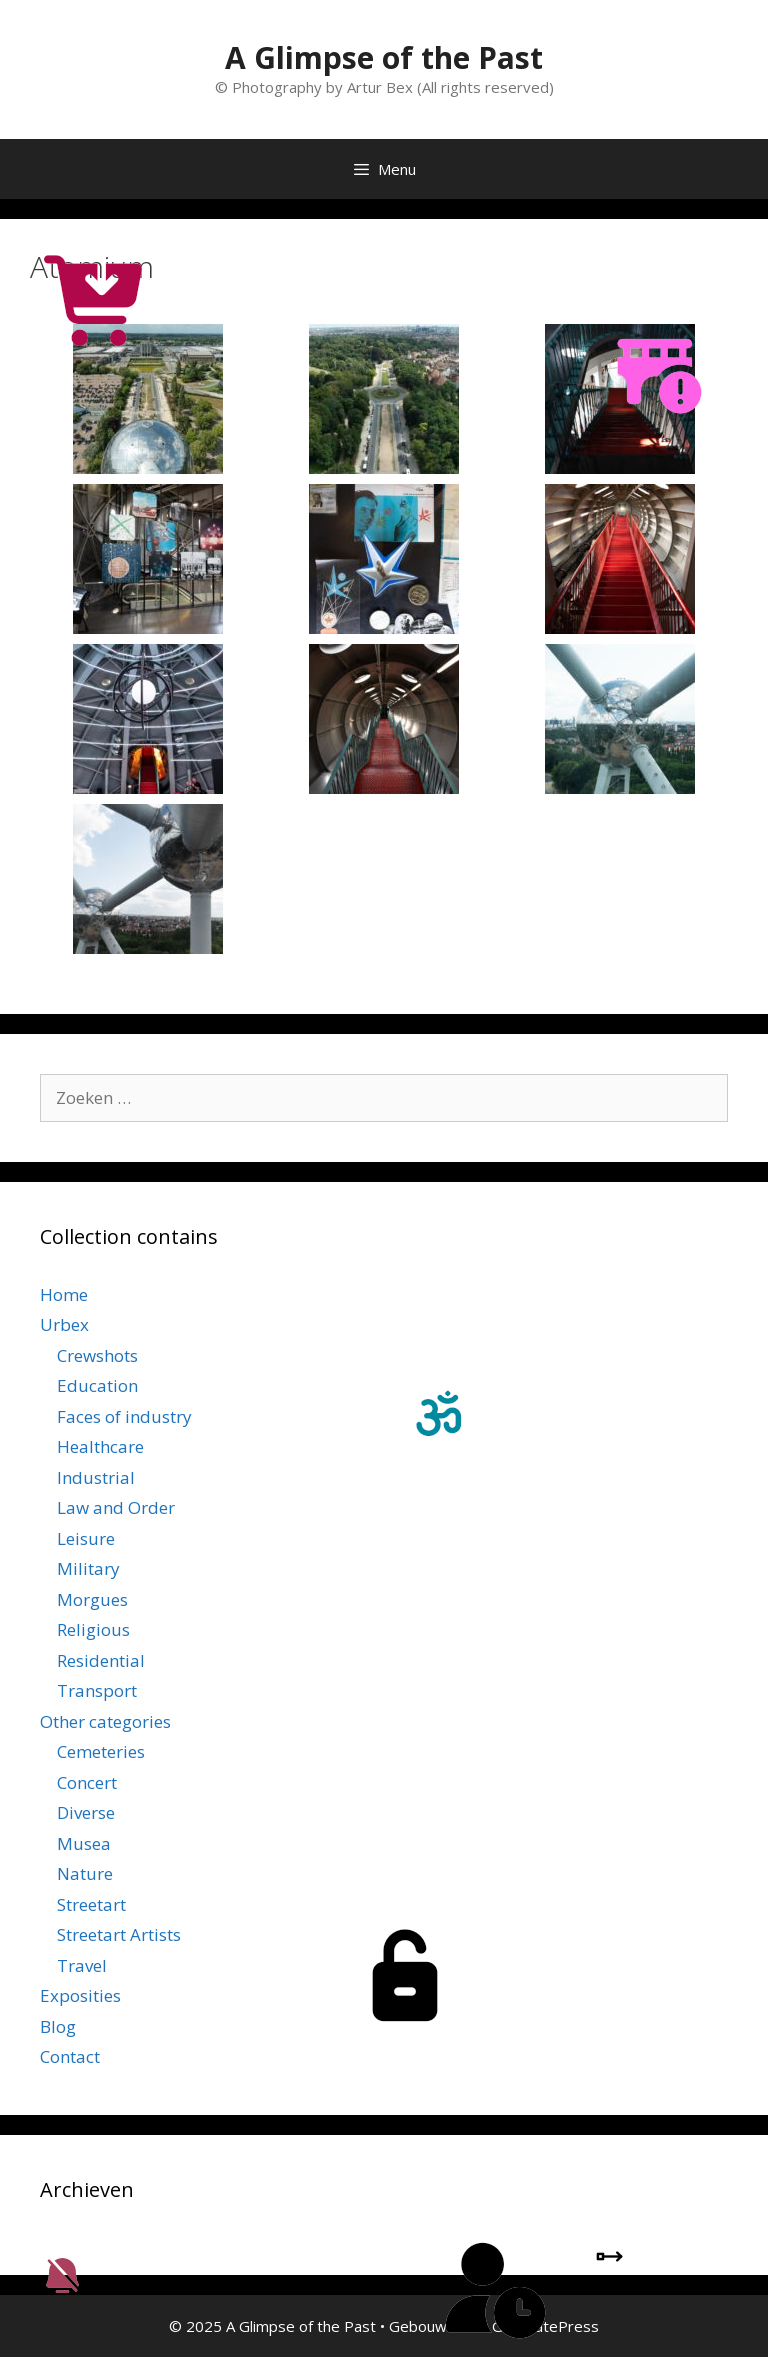 The width and height of the screenshot is (768, 2357). What do you see at coordinates (659, 371) in the screenshot?
I see `bridge alert or infrastructure warning` at bounding box center [659, 371].